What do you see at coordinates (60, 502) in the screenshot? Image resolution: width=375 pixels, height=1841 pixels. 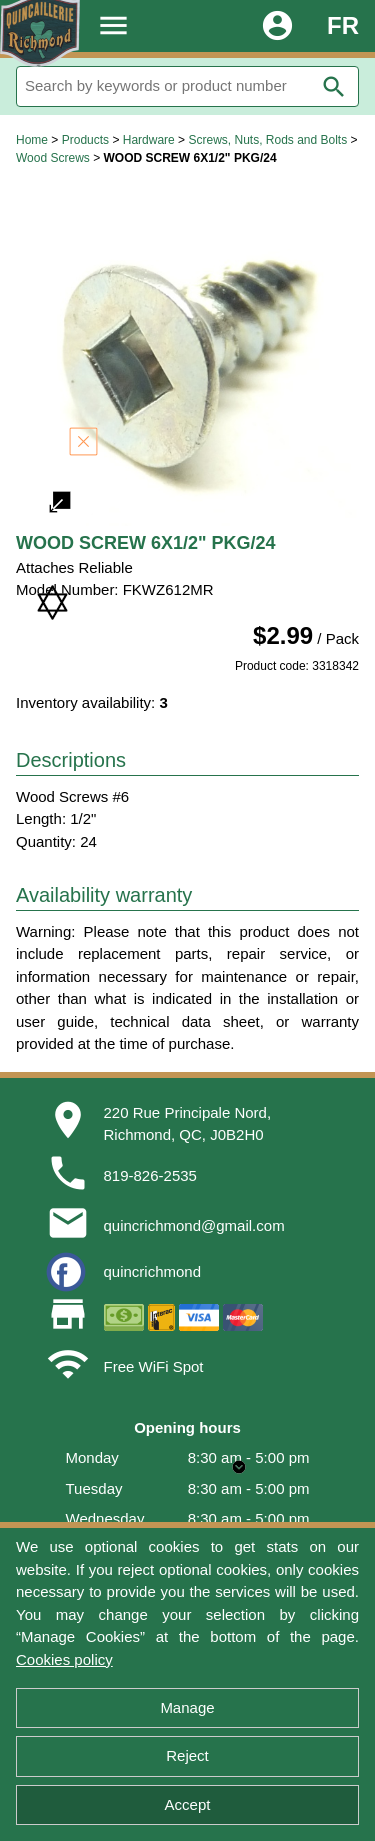 I see `collapse or minimize a panel` at bounding box center [60, 502].